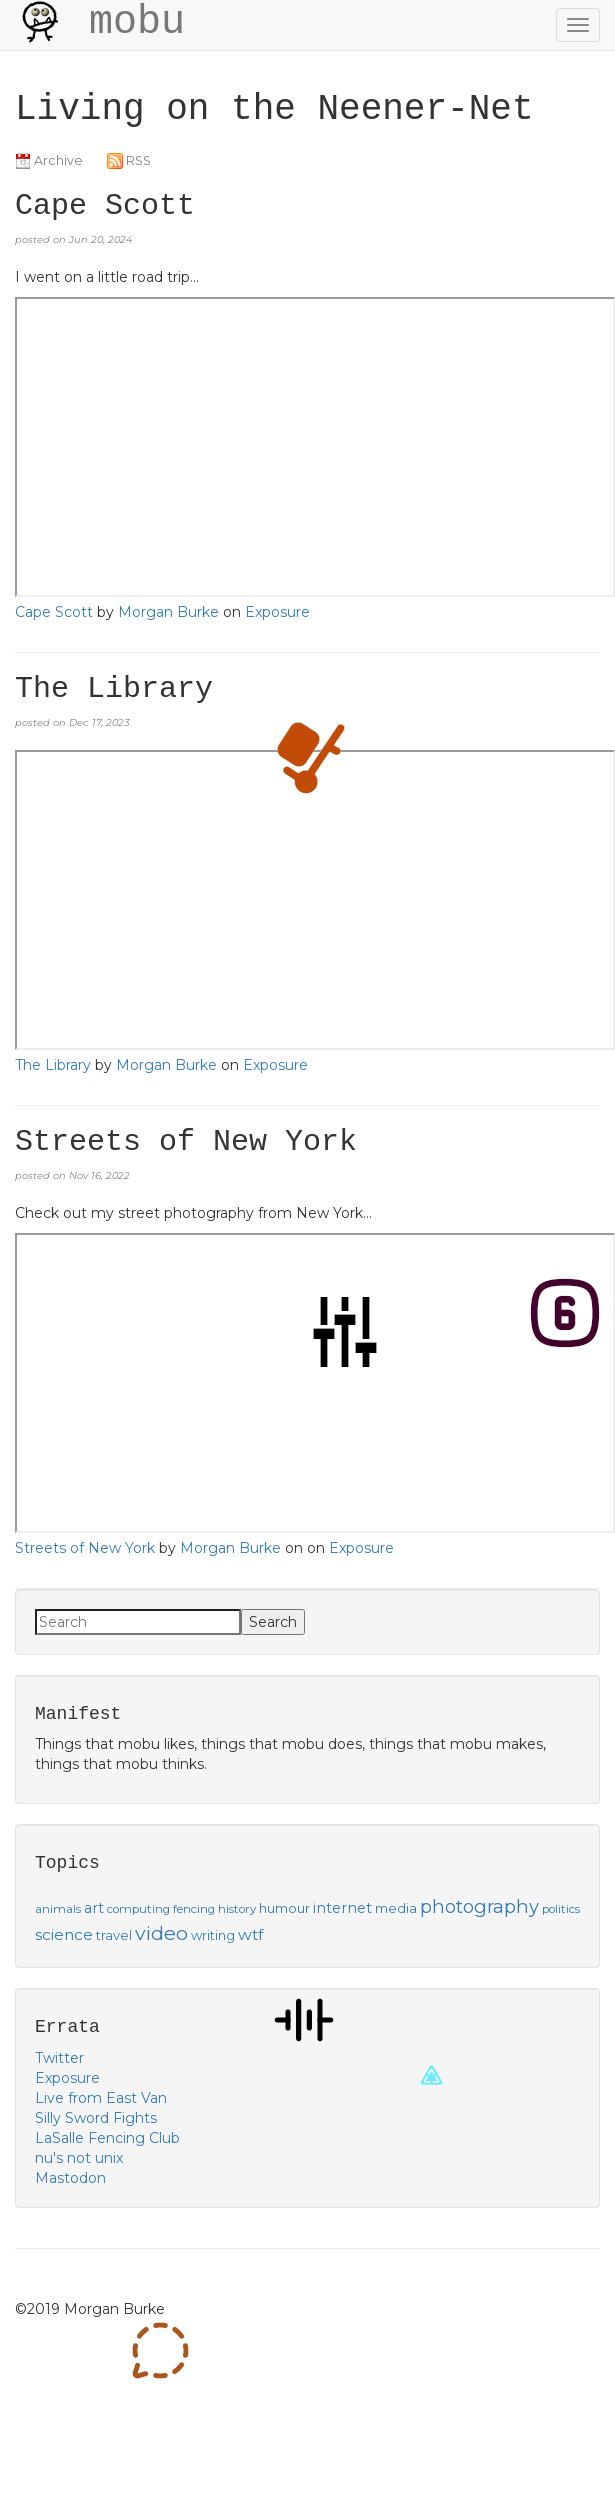 The width and height of the screenshot is (615, 2499). I want to click on view battery circuit or power connection status, so click(304, 2020).